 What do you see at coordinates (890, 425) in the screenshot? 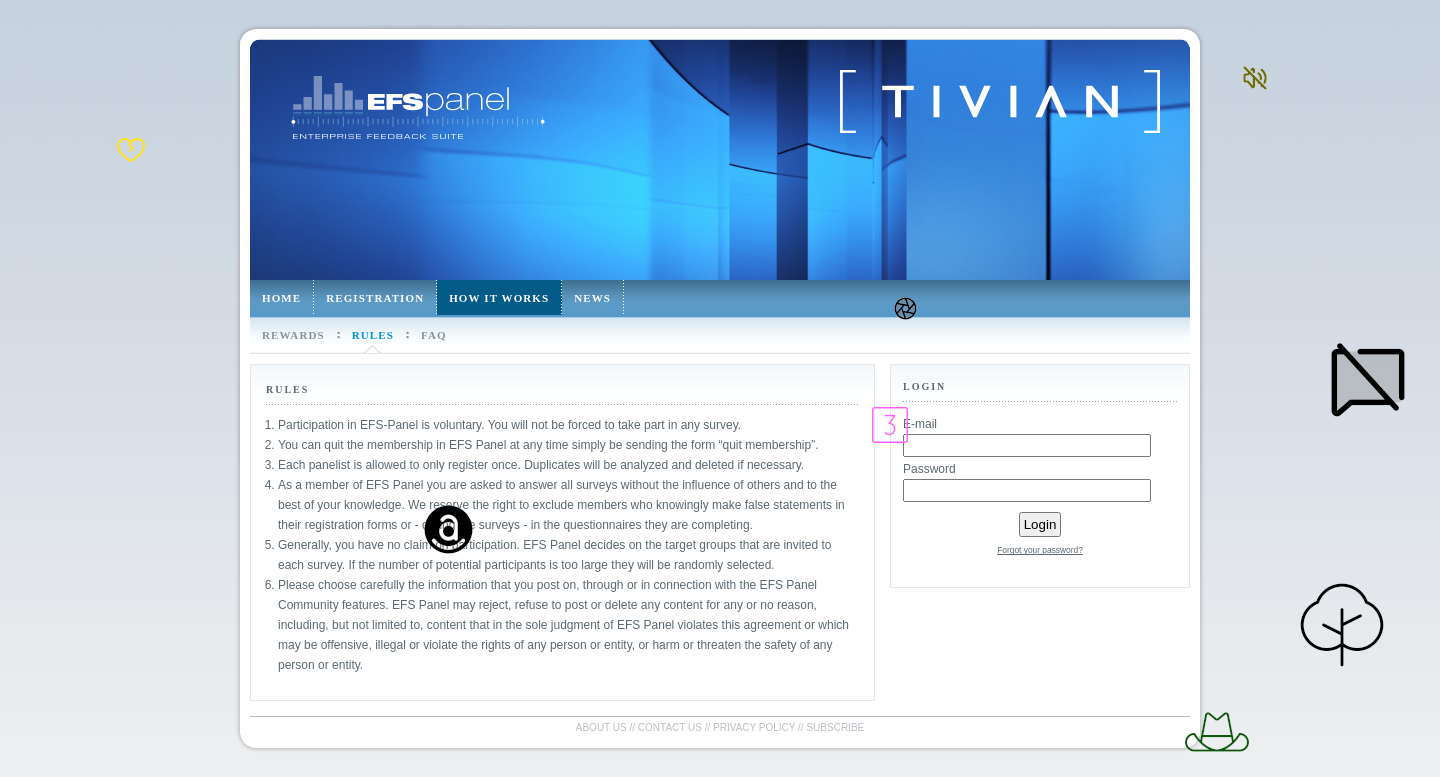
I see `indicates step 3 in a multi-step process` at bounding box center [890, 425].